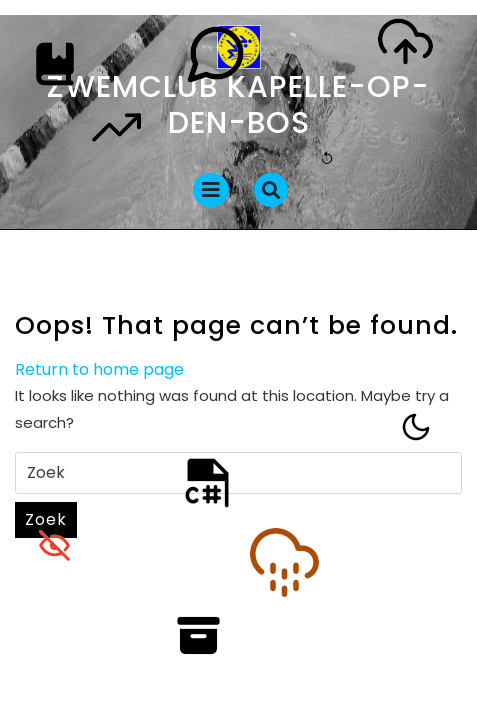 This screenshot has height=720, width=477. Describe the element at coordinates (215, 54) in the screenshot. I see `open messaging or chat` at that location.